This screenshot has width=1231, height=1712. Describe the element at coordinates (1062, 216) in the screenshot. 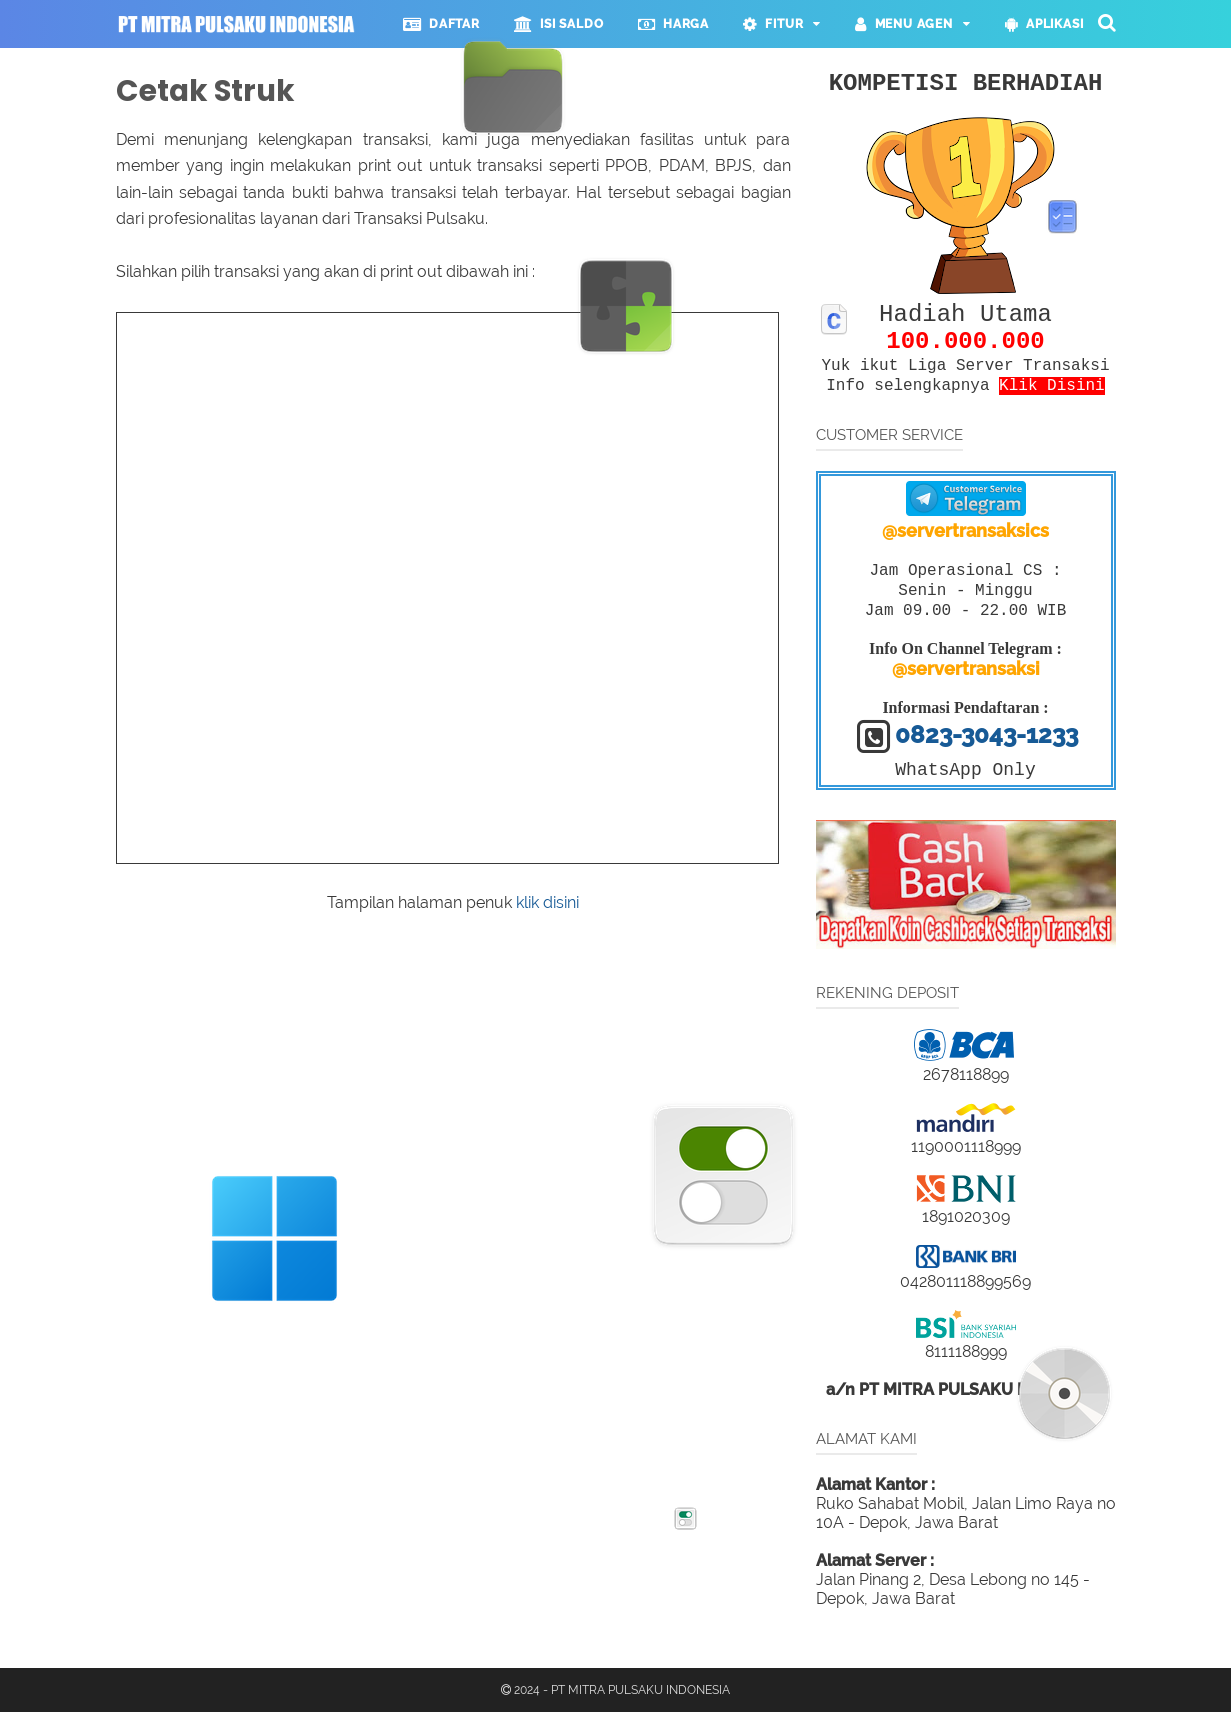

I see `open your bookmarks or saved items app` at that location.